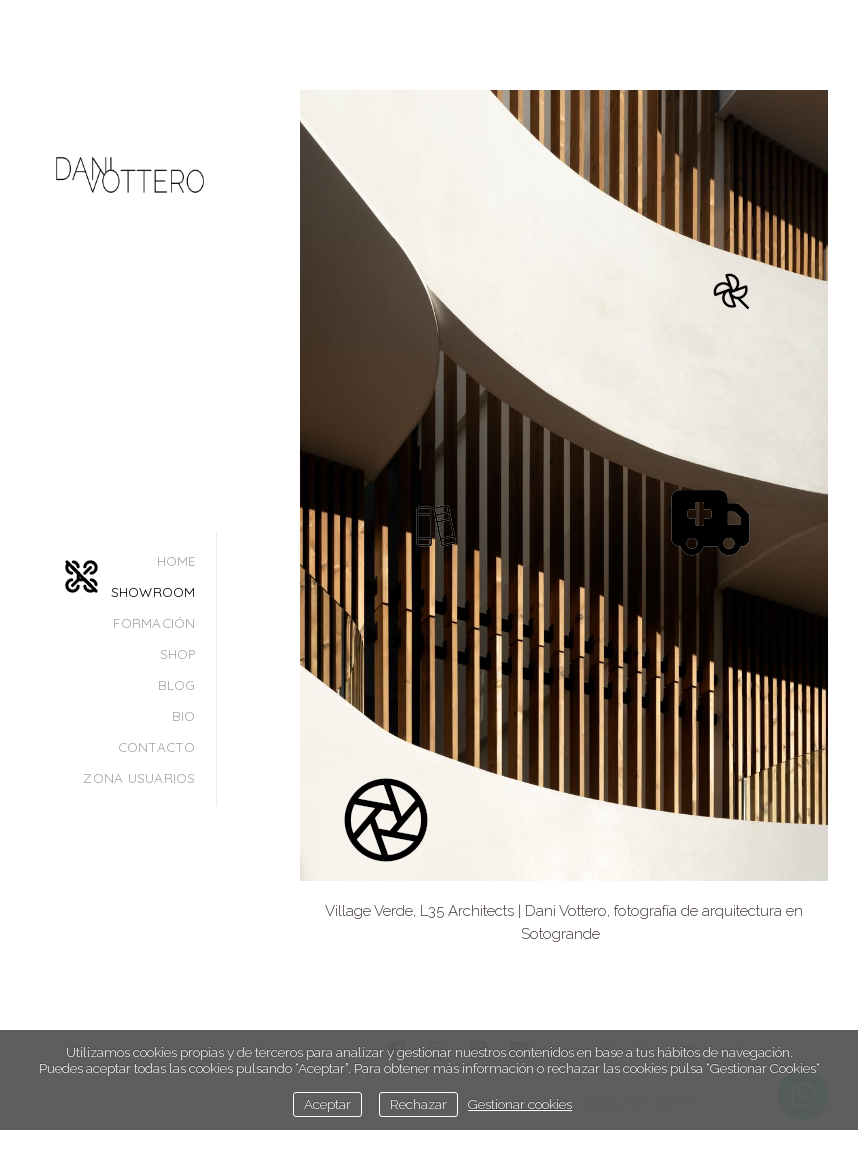 This screenshot has height=1150, width=858. What do you see at coordinates (81, 576) in the screenshot?
I see `drone connectivity disabled` at bounding box center [81, 576].